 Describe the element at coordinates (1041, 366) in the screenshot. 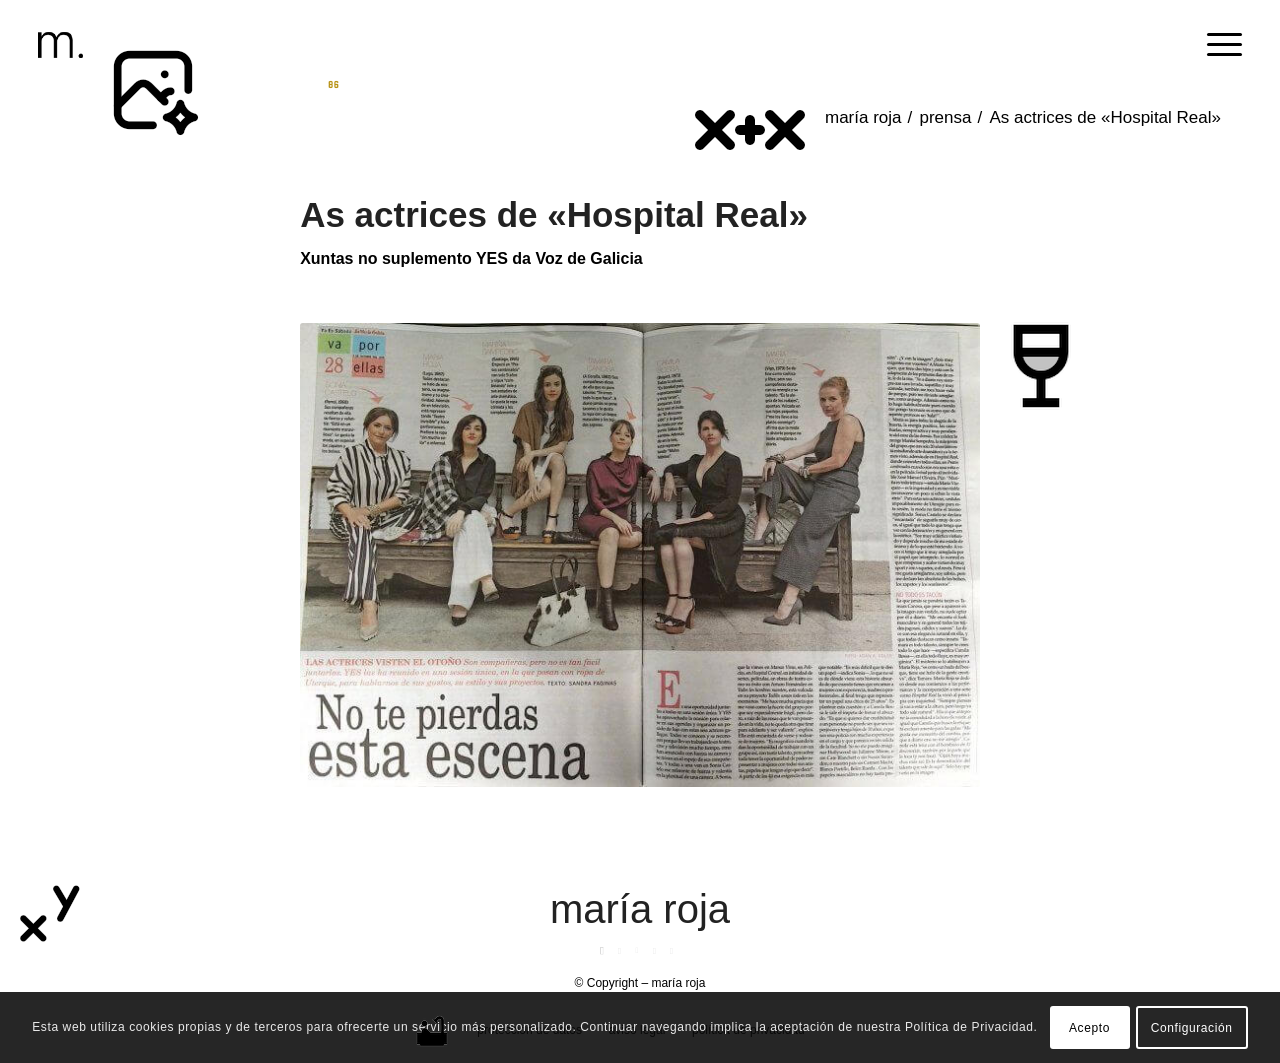

I see `find nearby wine bars or restaurants` at that location.